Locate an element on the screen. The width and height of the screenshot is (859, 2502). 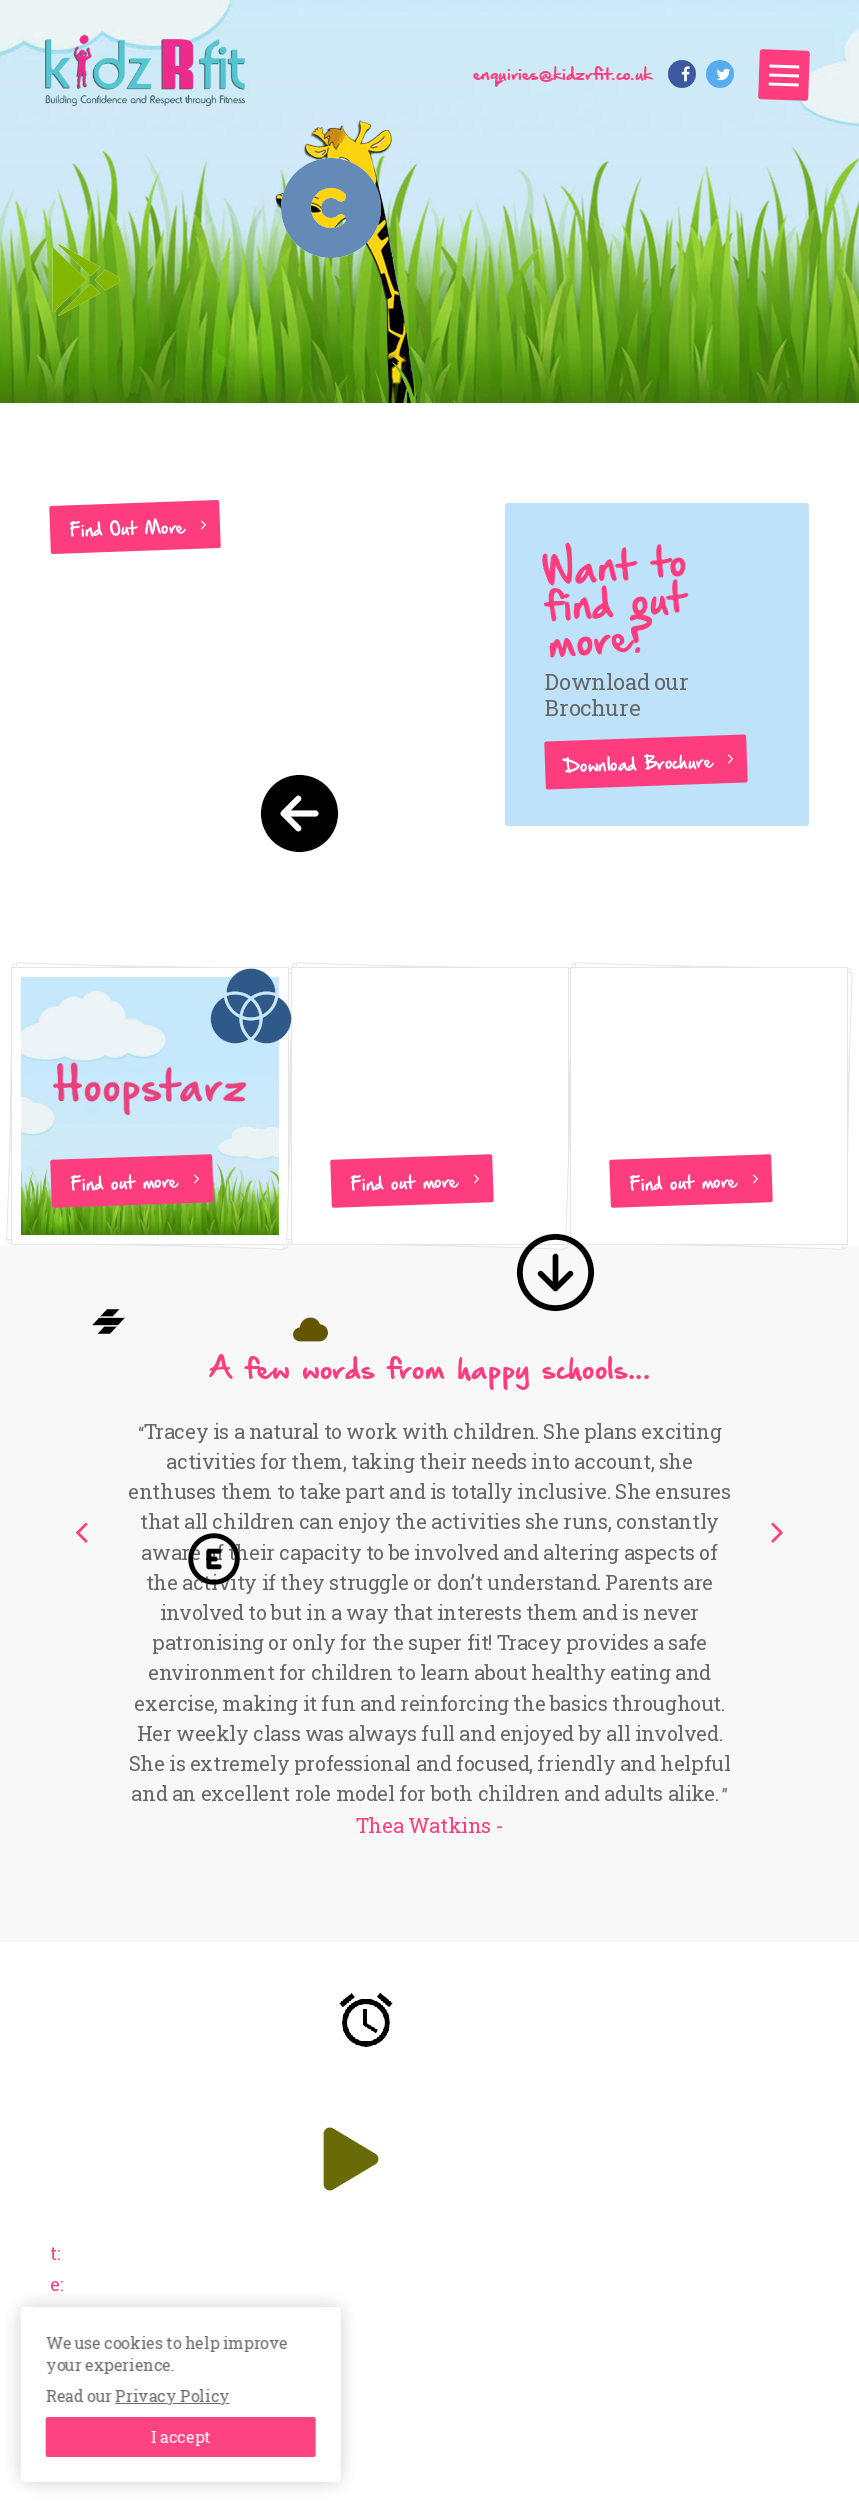
adjust color filter settings is located at coordinates (251, 1006).